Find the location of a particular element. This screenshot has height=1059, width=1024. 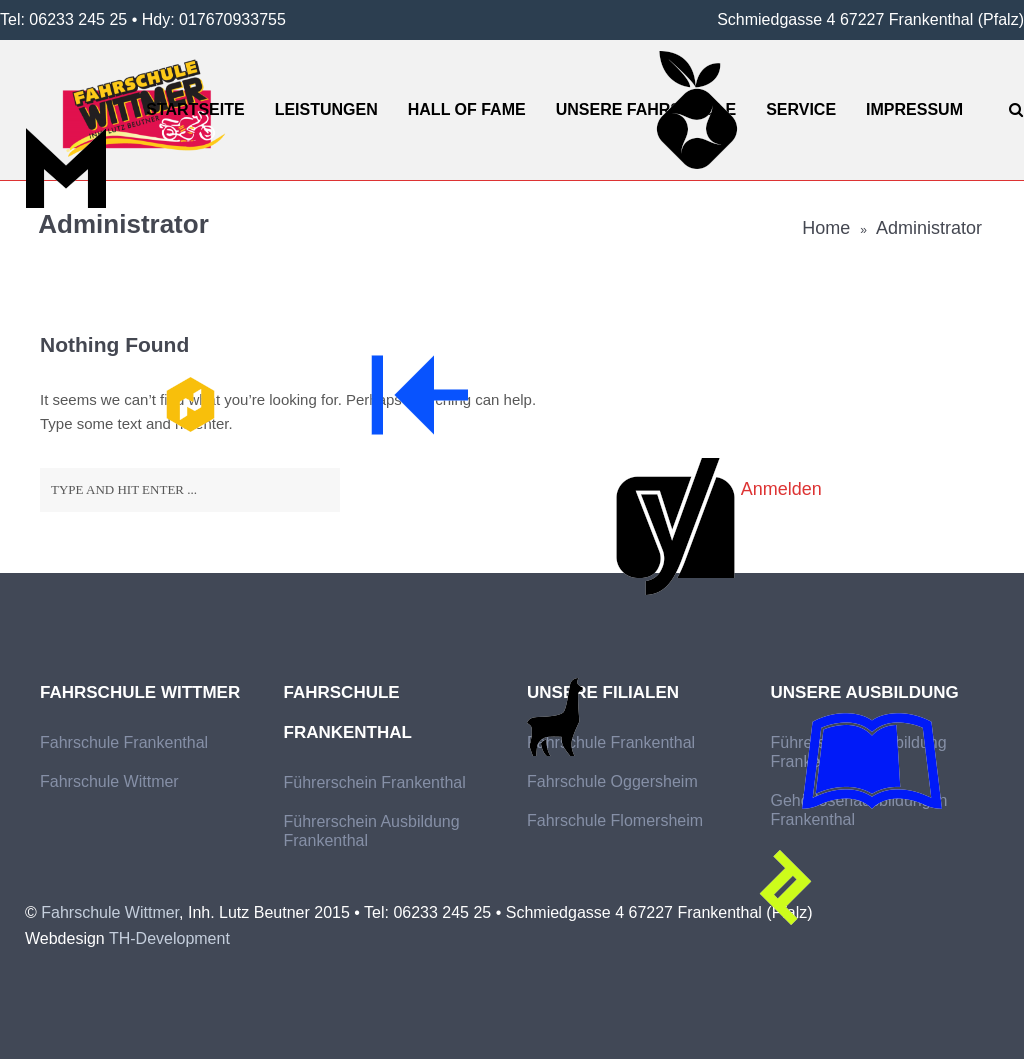

yoast SEO plugin logo is located at coordinates (675, 526).